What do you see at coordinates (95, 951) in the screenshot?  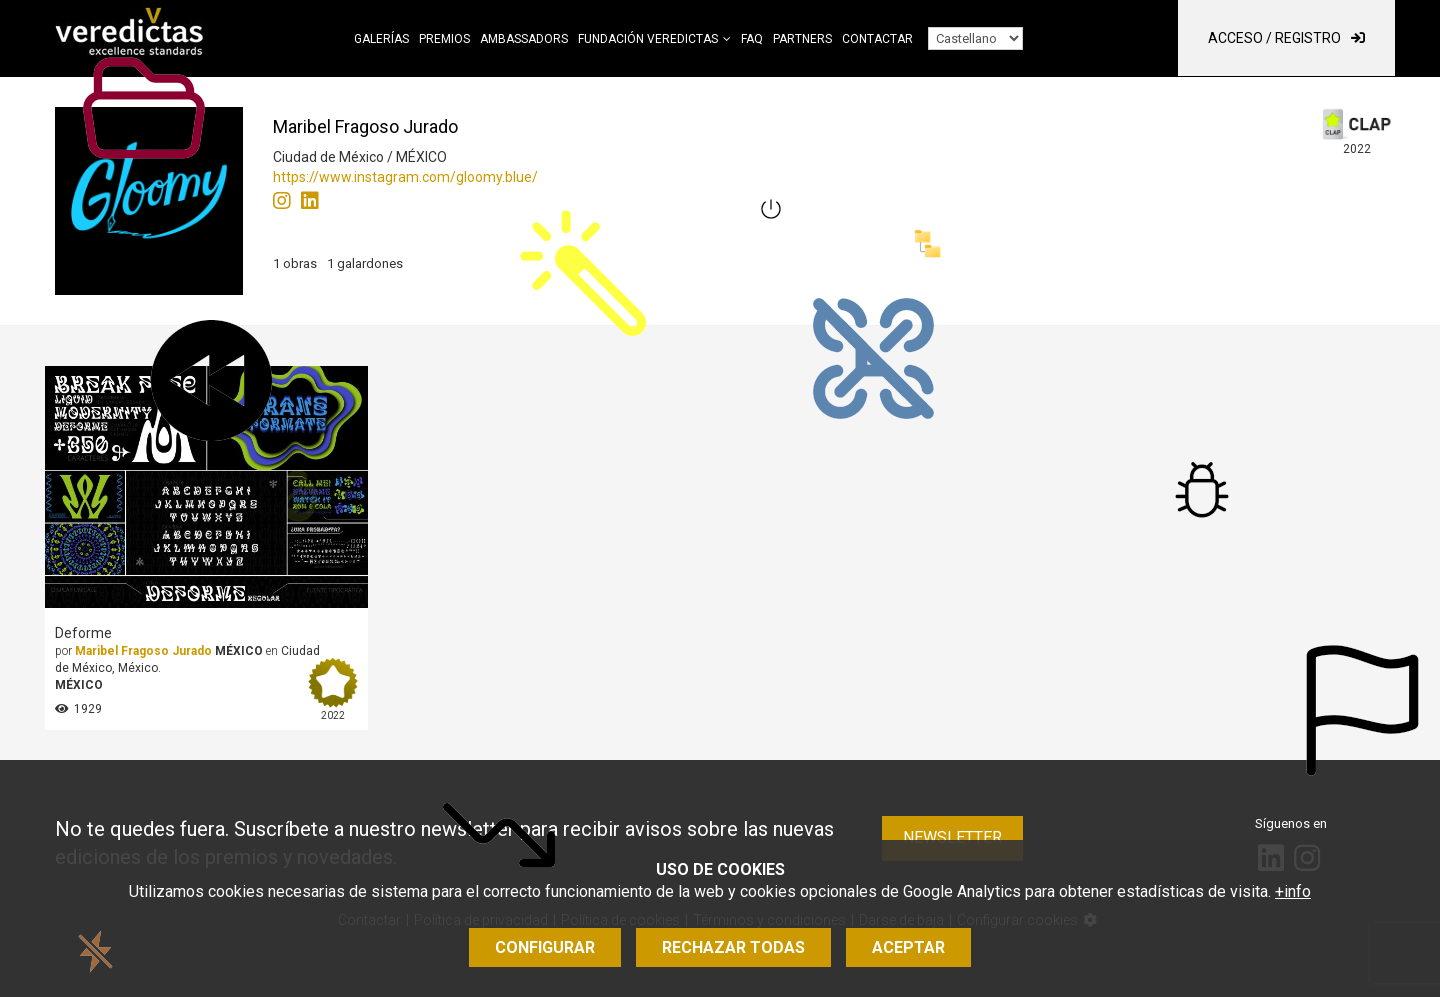 I see `disable camera flash` at bounding box center [95, 951].